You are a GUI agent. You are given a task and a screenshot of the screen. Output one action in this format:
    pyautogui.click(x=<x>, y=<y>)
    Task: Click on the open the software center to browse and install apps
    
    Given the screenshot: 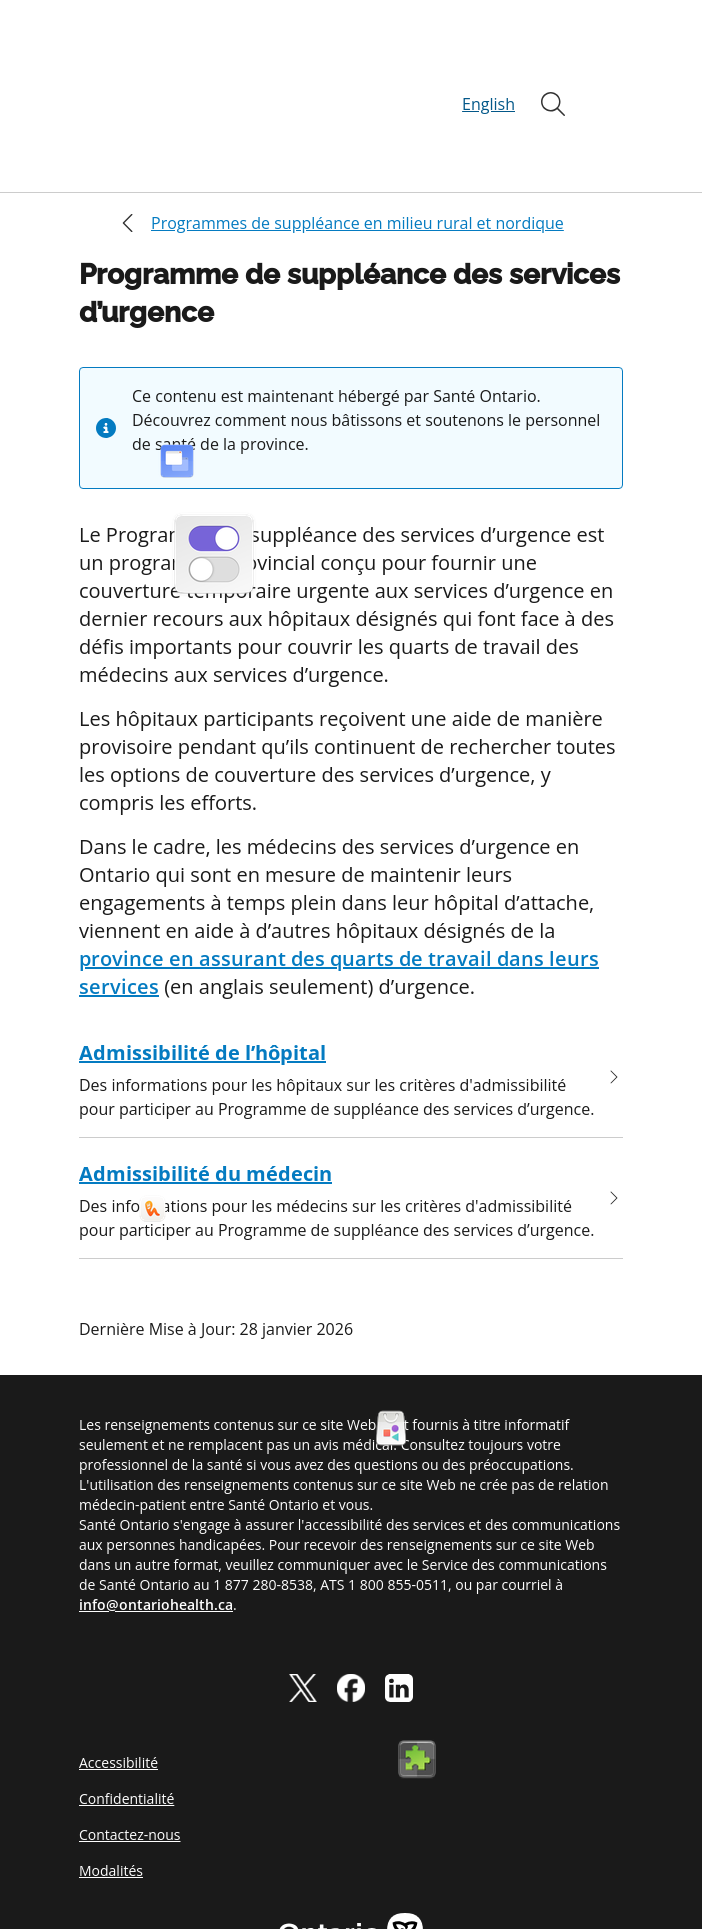 What is the action you would take?
    pyautogui.click(x=391, y=1428)
    